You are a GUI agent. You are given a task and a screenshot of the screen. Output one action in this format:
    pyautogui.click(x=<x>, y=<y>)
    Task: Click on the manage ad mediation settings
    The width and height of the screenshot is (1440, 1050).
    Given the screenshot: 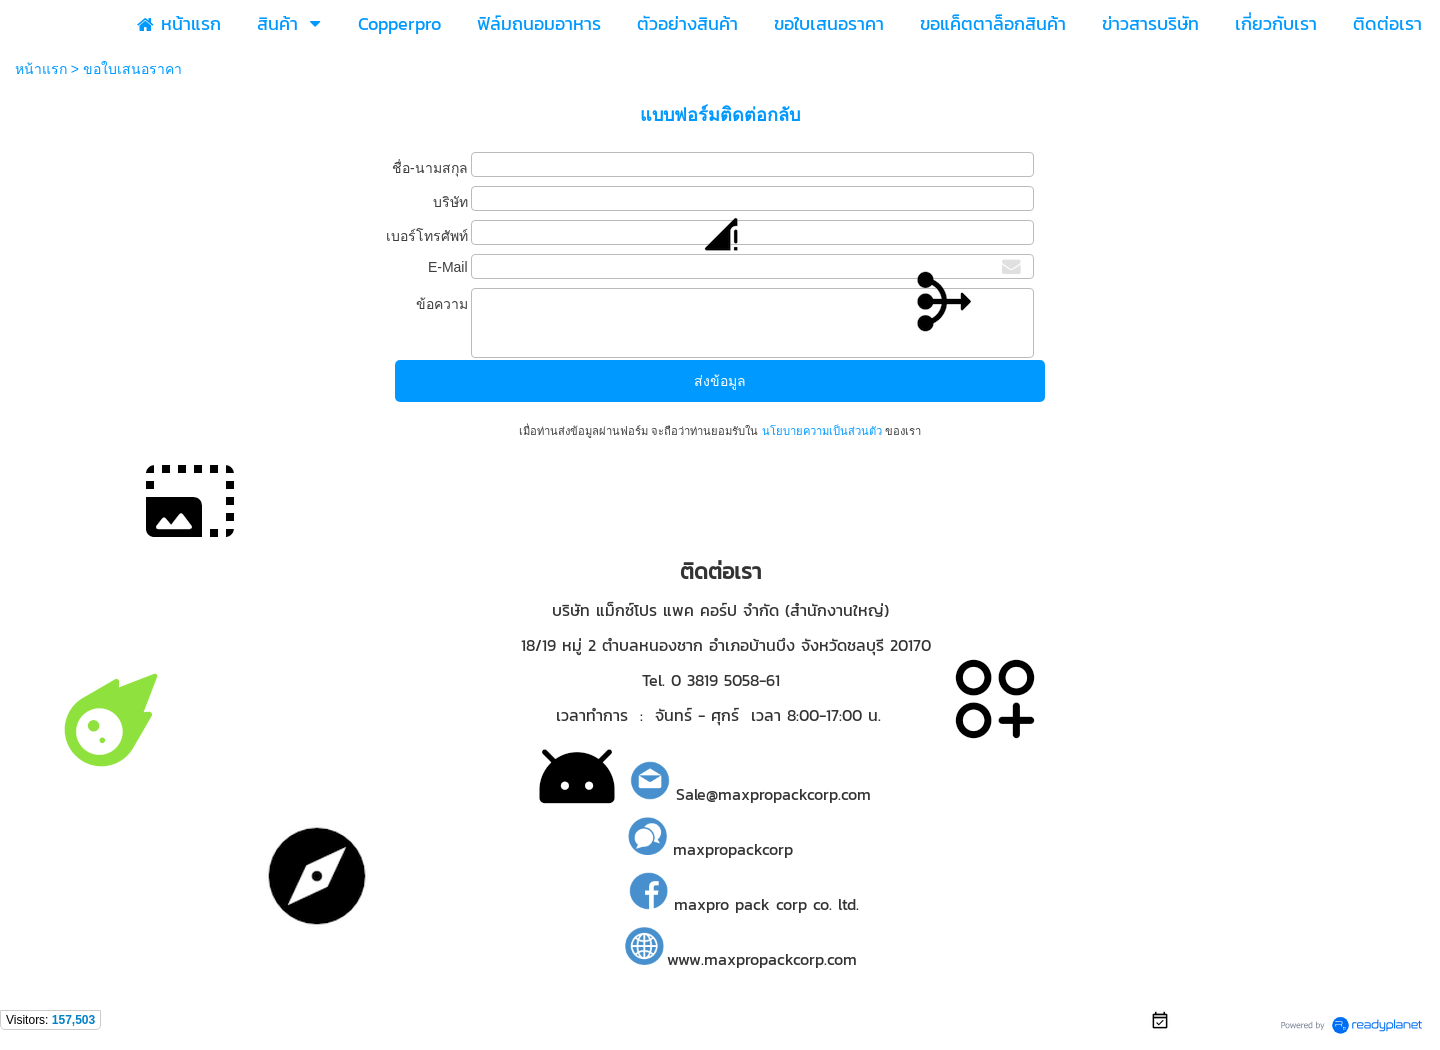 What is the action you would take?
    pyautogui.click(x=944, y=301)
    